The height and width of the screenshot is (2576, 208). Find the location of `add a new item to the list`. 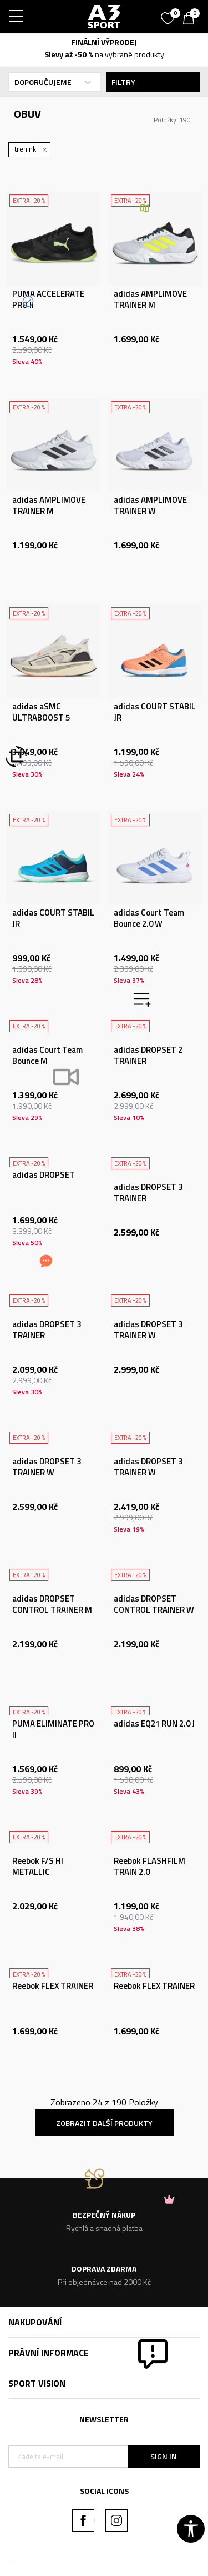

add a new item to the list is located at coordinates (141, 999).